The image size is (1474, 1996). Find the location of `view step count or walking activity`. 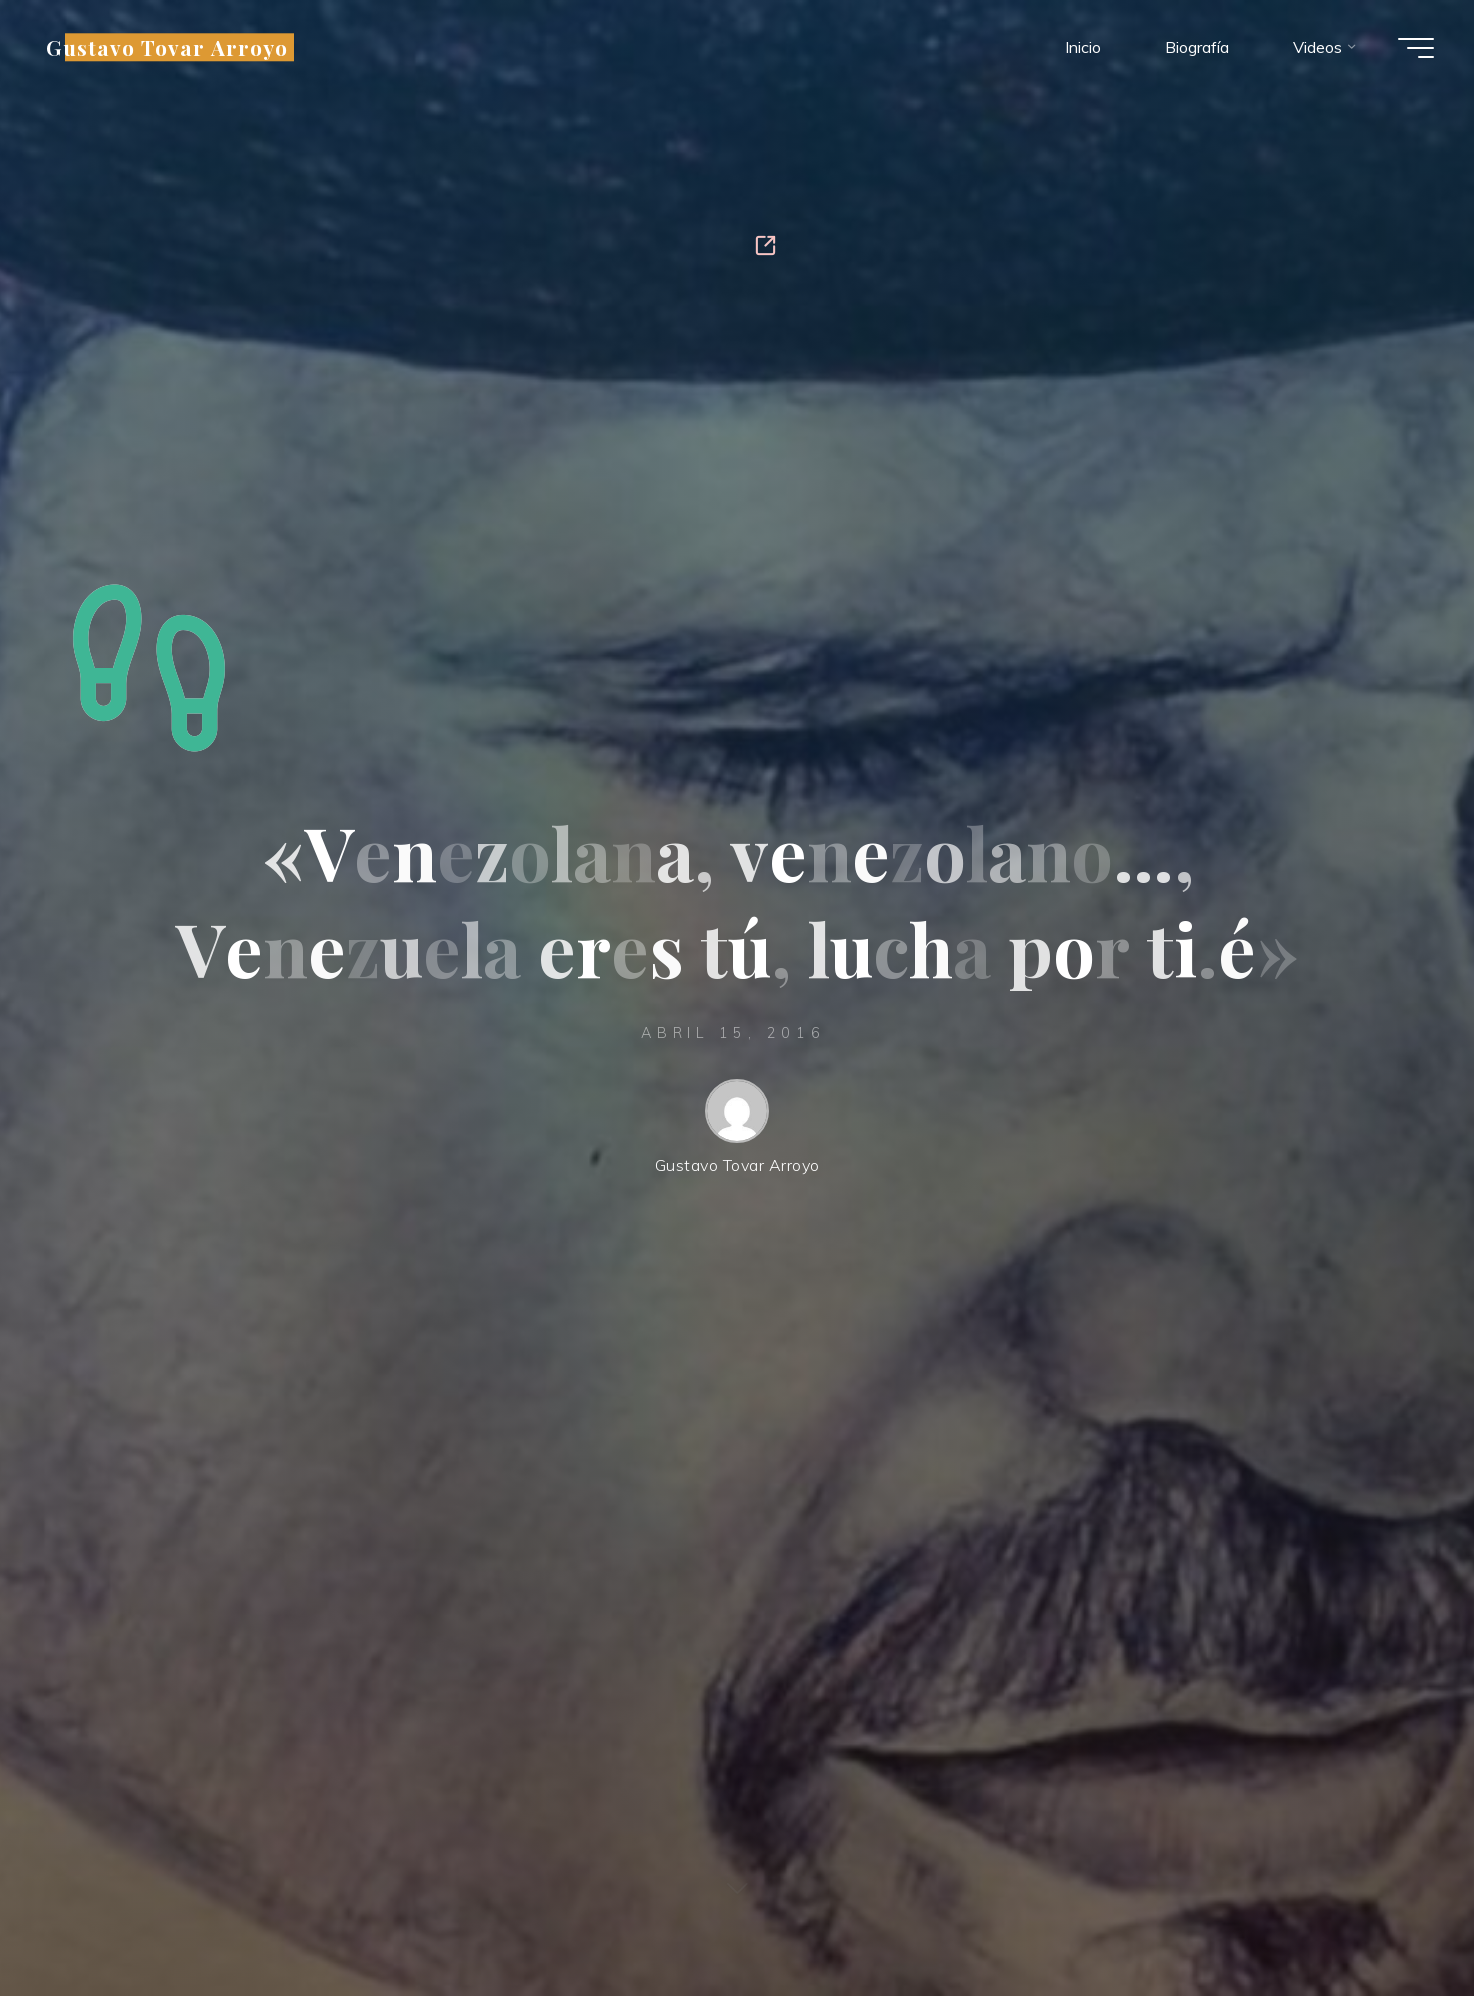

view step count or walking activity is located at coordinates (149, 668).